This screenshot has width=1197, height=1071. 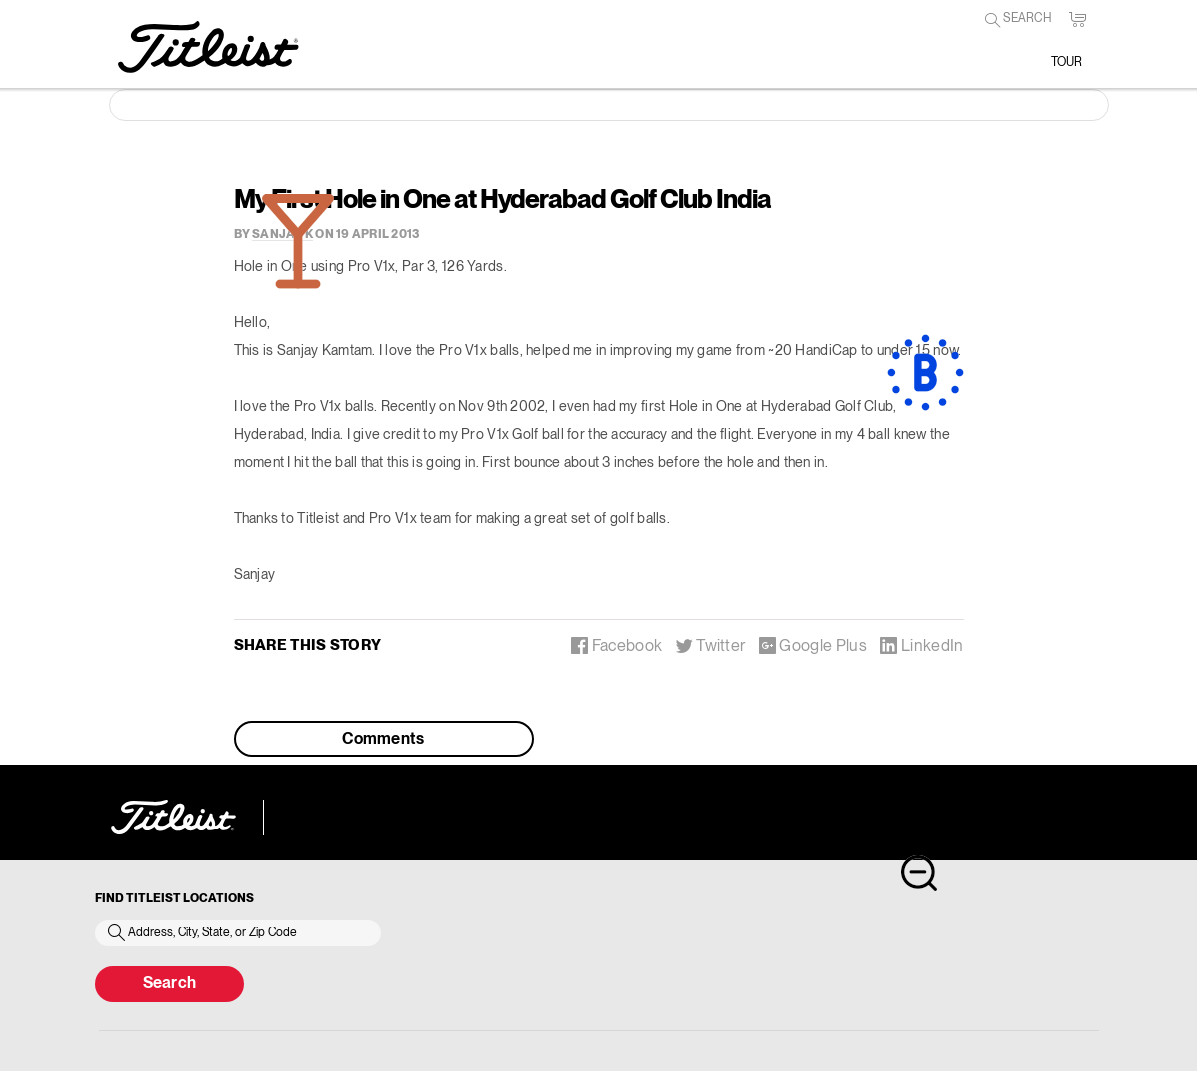 What do you see at coordinates (919, 873) in the screenshot?
I see `zoom out to decrease magnification` at bounding box center [919, 873].